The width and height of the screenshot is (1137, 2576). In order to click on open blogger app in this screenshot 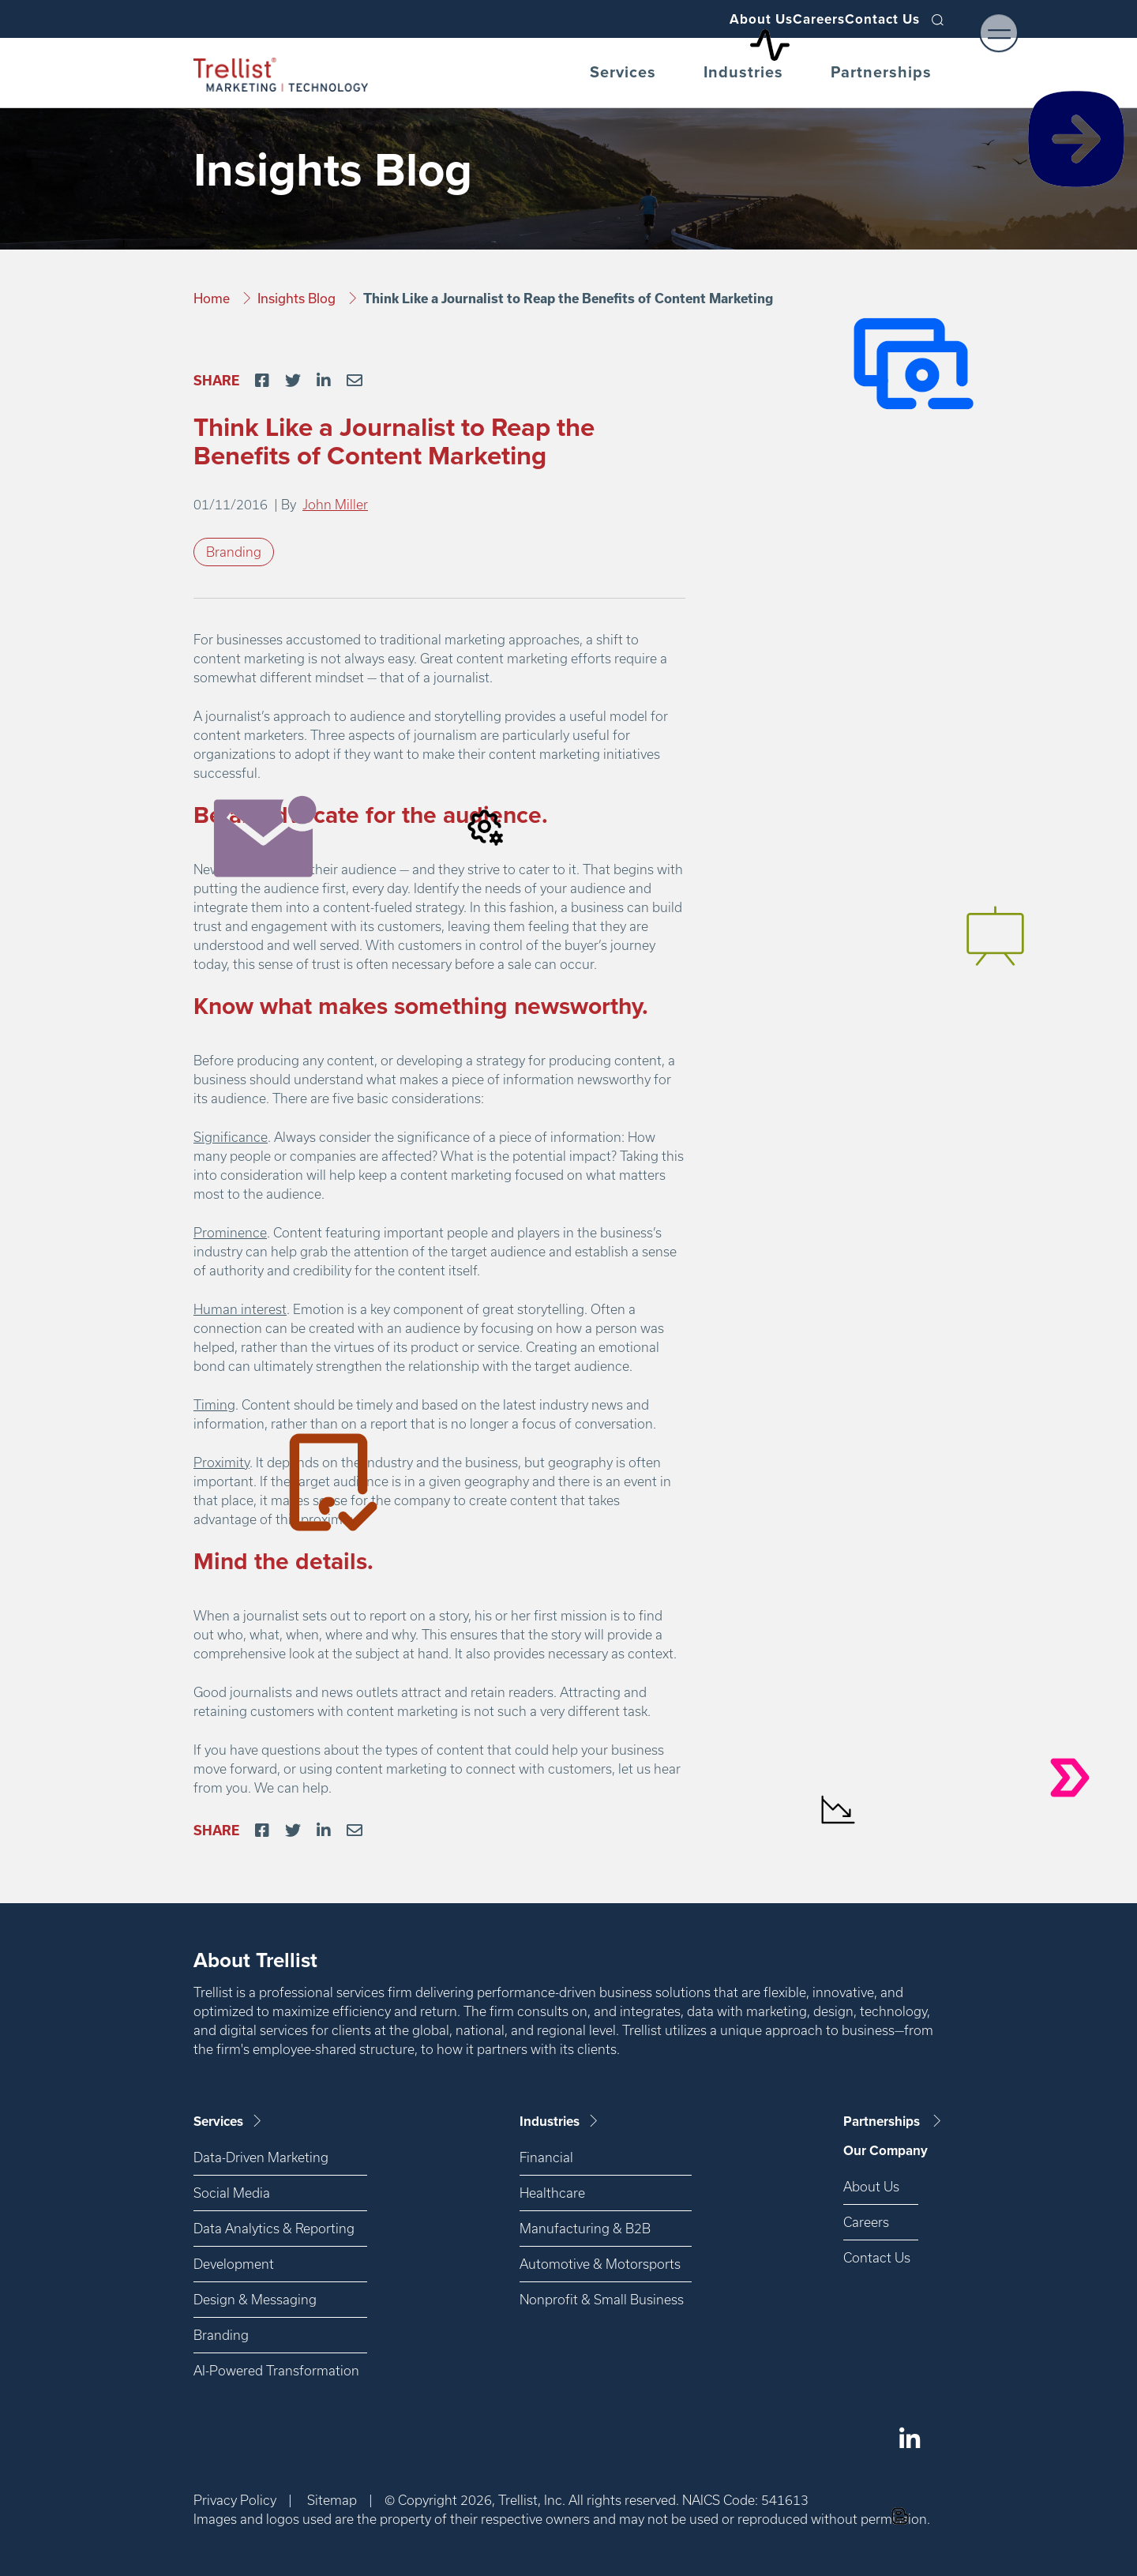, I will do `click(900, 2516)`.